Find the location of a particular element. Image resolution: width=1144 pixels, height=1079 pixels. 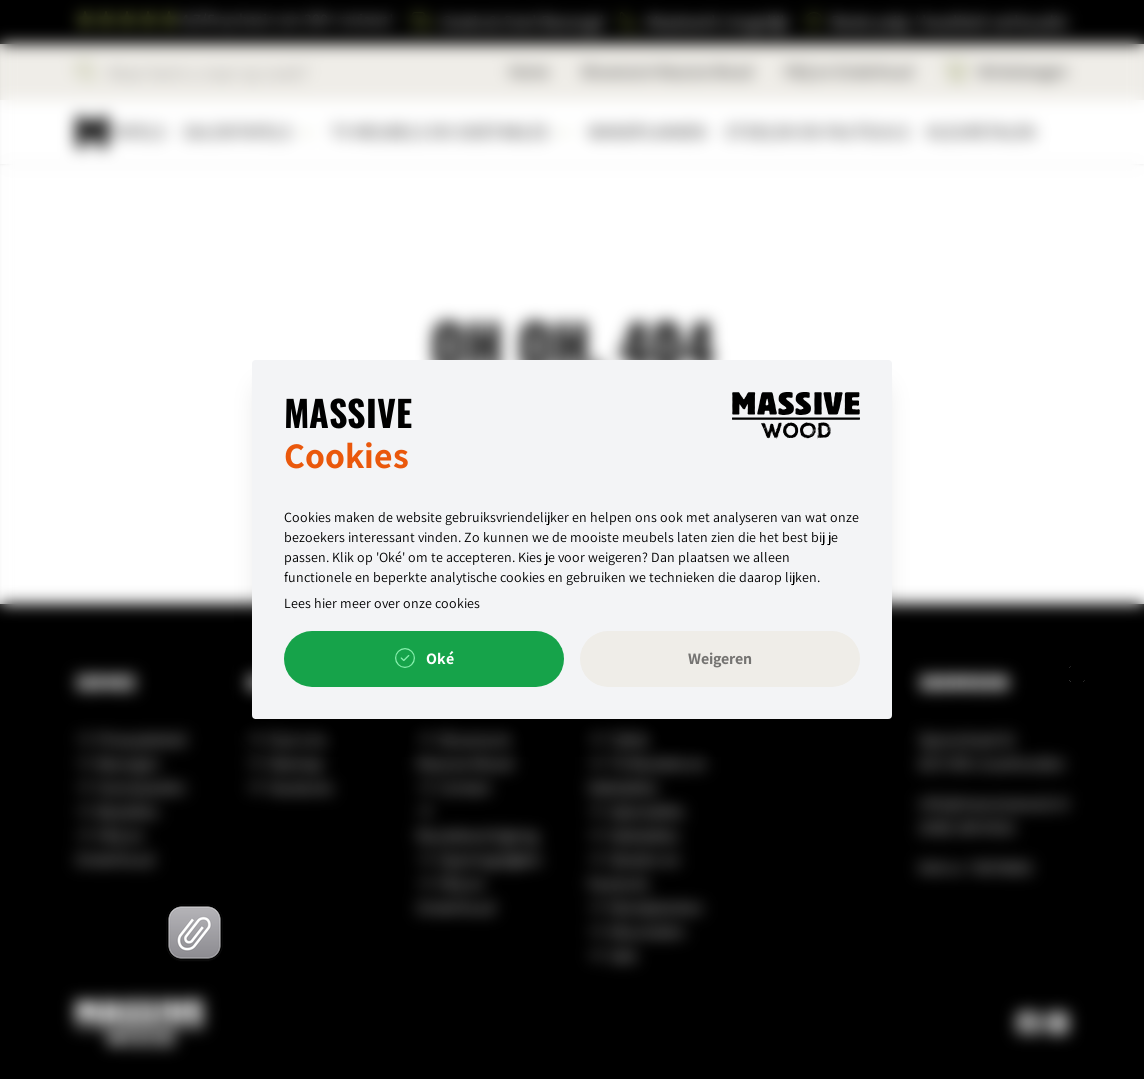

add a new chart or graph is located at coordinates (1077, 674).